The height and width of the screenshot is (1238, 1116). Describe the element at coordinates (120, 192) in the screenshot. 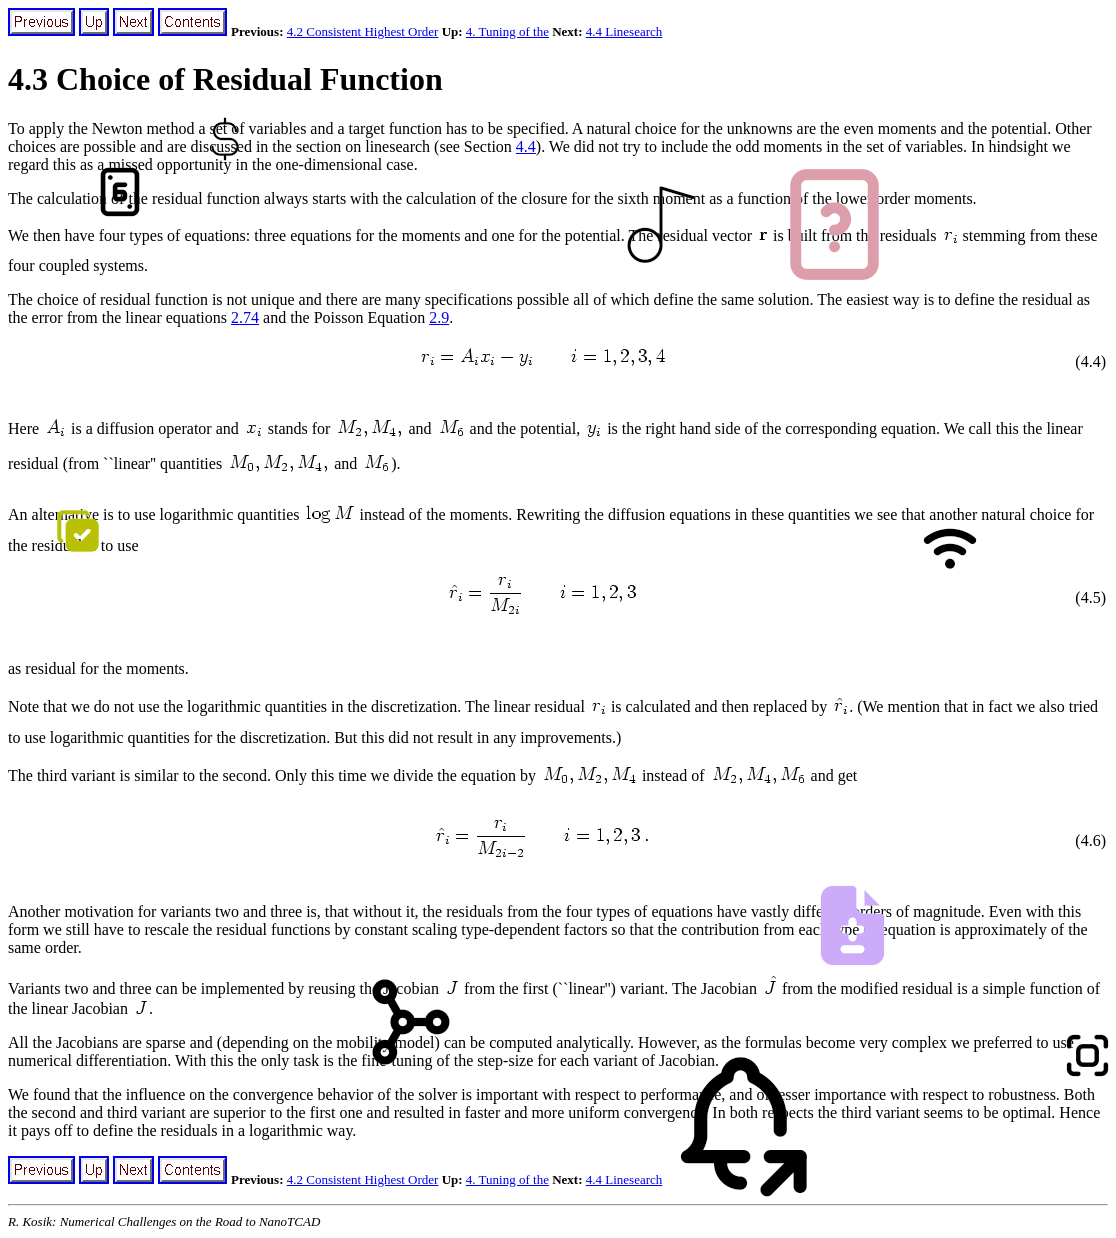

I see `playing card with value six` at that location.